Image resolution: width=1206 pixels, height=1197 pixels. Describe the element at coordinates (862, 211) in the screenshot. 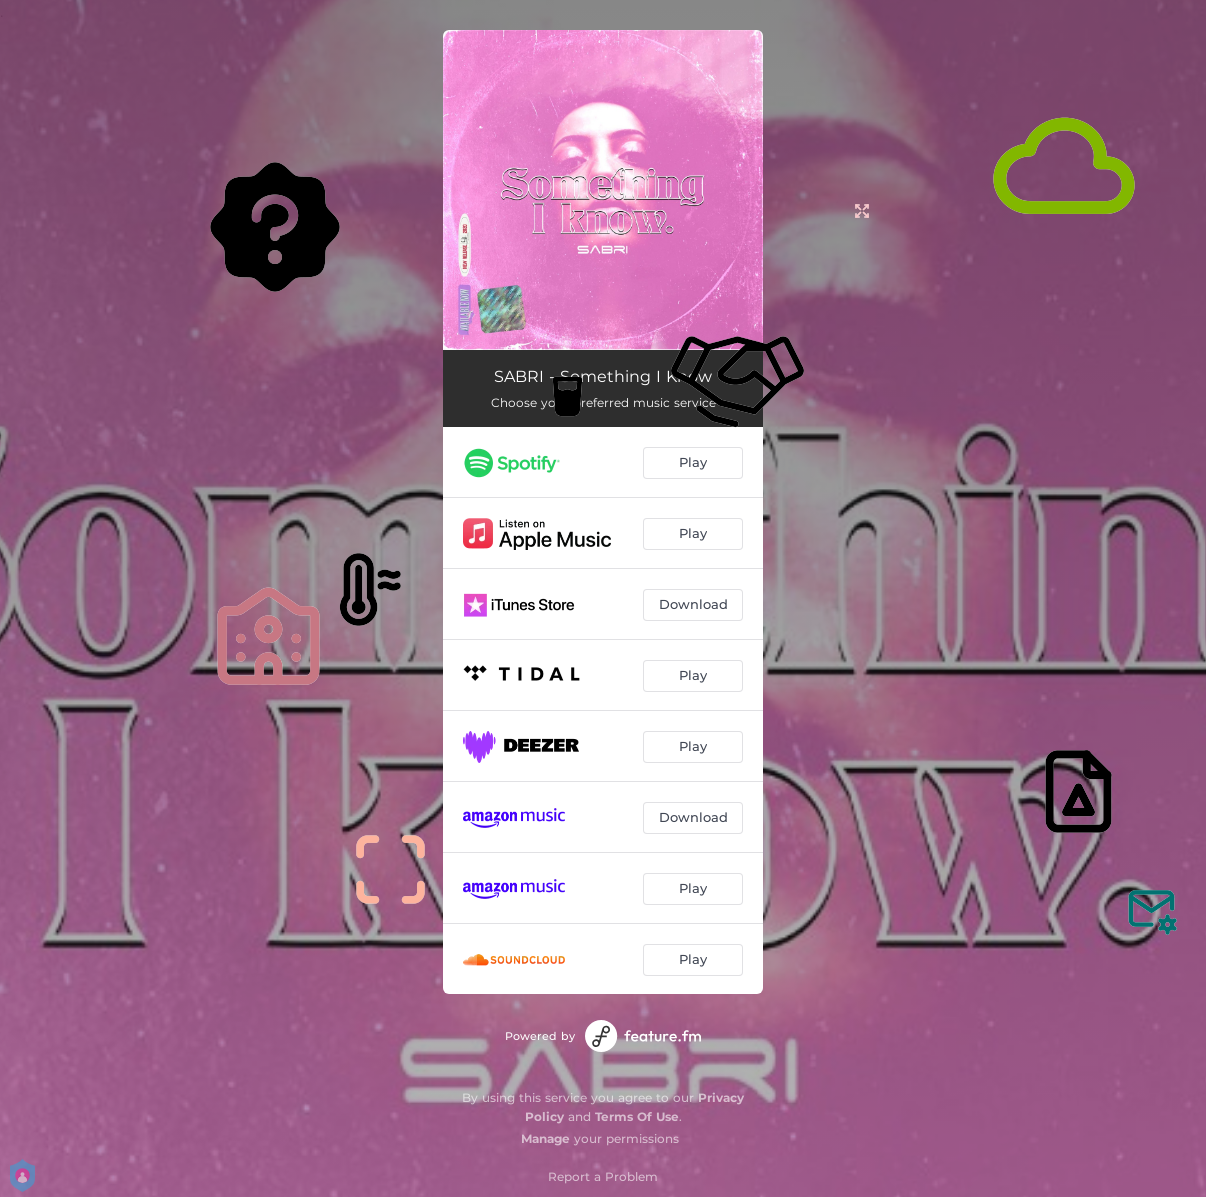

I see `expand to fullscreen mode` at that location.